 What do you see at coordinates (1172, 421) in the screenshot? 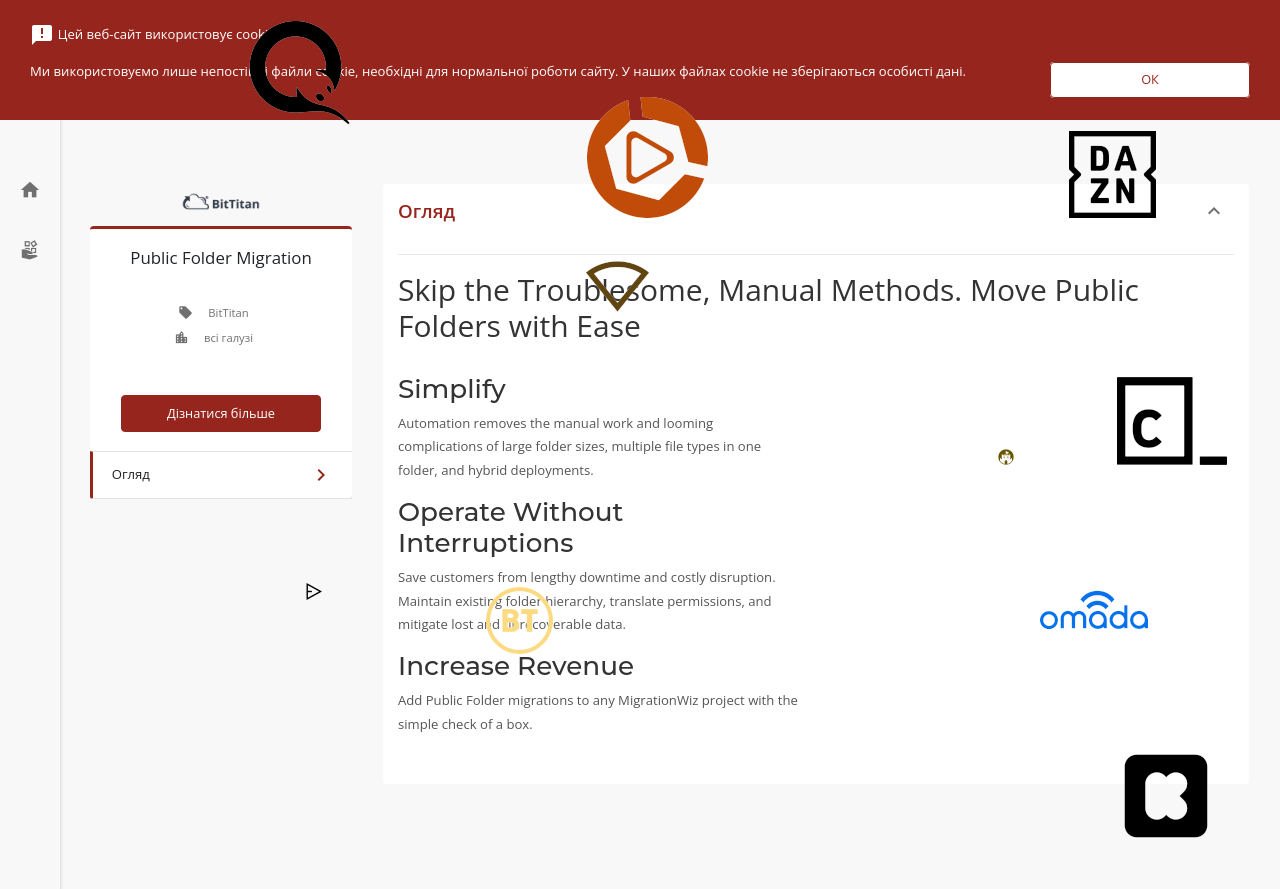
I see `open codecademy app or website` at bounding box center [1172, 421].